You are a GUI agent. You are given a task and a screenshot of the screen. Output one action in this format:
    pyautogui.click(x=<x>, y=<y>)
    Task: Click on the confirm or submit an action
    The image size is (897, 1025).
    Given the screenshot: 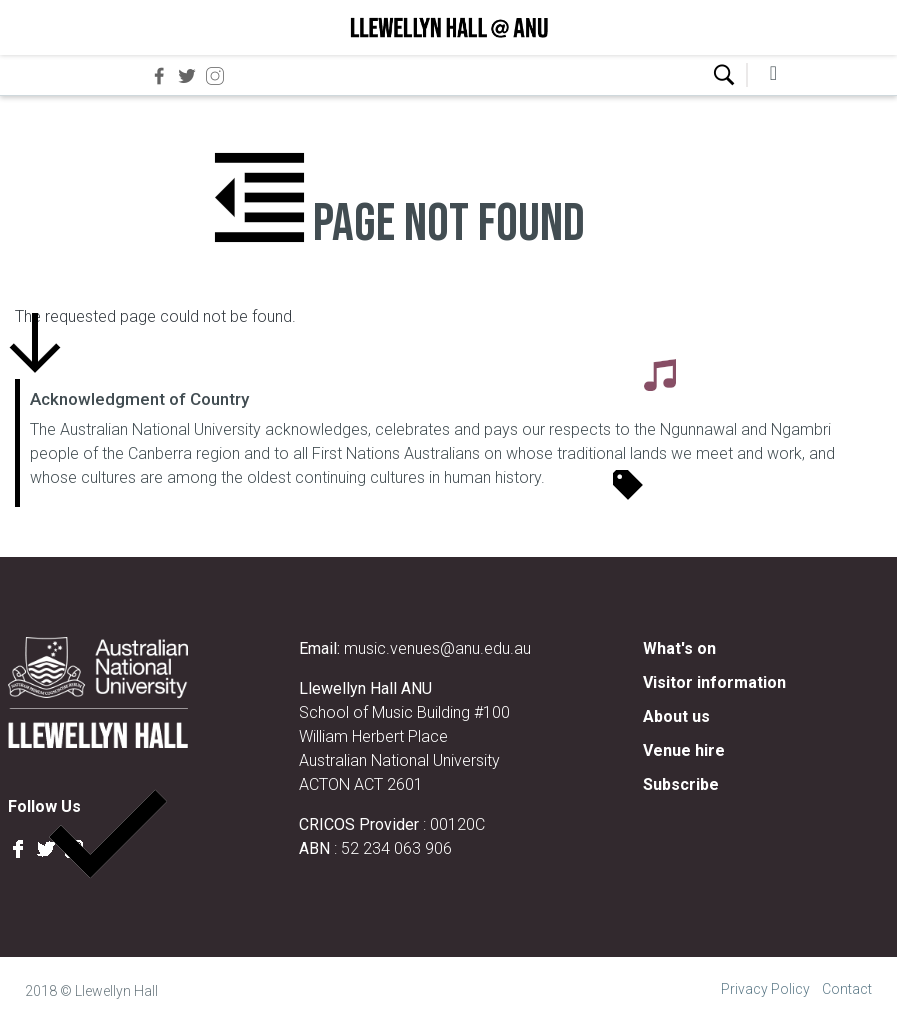 What is the action you would take?
    pyautogui.click(x=108, y=831)
    